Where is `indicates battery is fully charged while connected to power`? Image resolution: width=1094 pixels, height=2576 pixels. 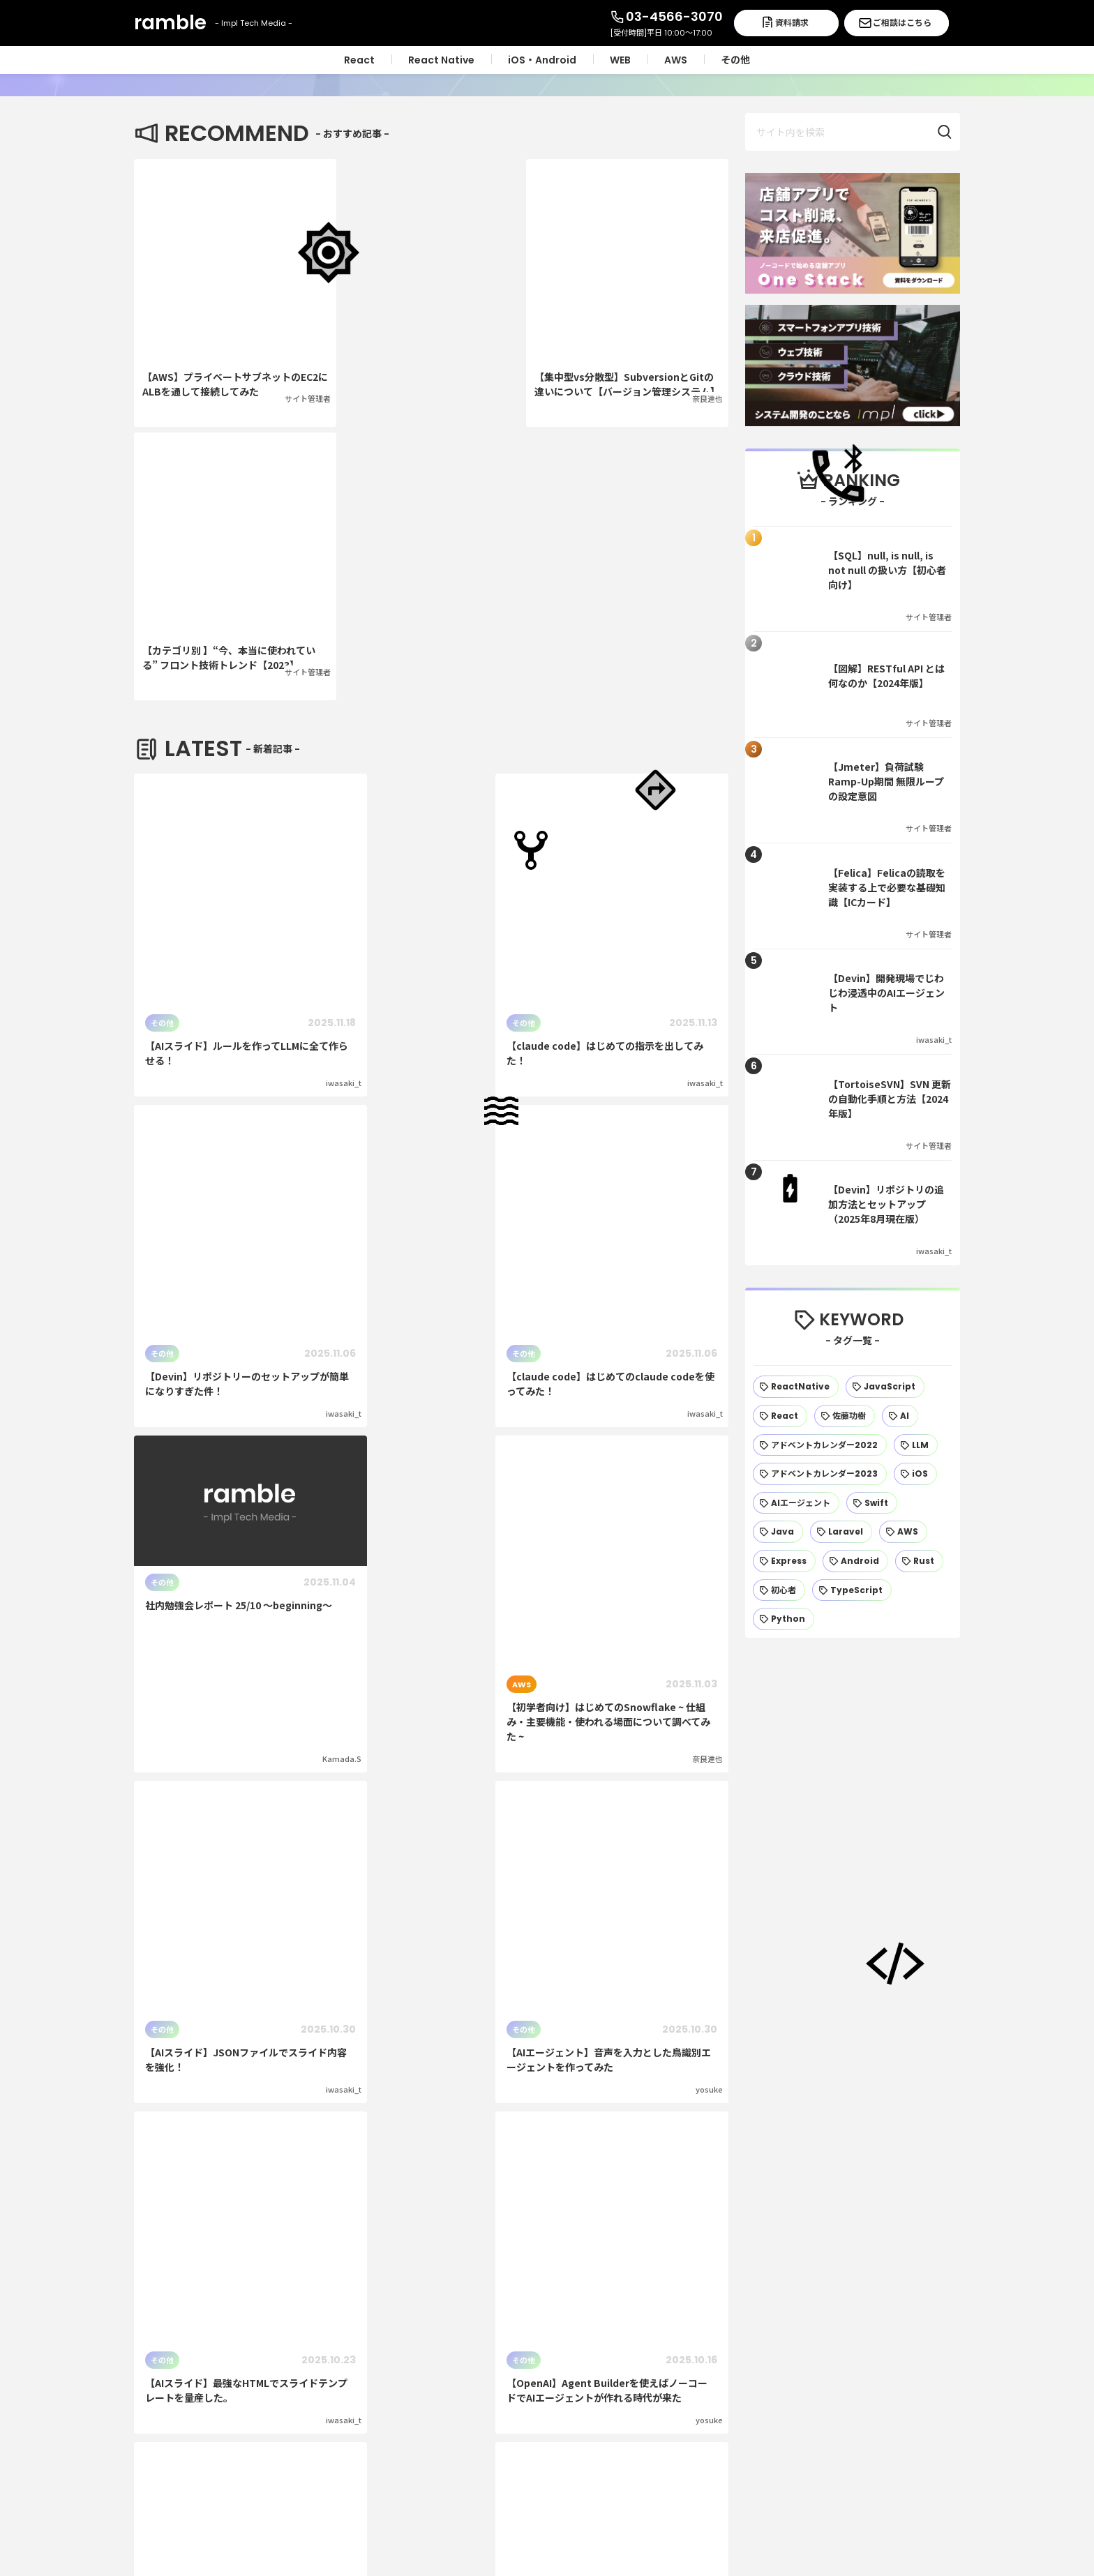 indicates battery is fully charged while connected to power is located at coordinates (790, 1188).